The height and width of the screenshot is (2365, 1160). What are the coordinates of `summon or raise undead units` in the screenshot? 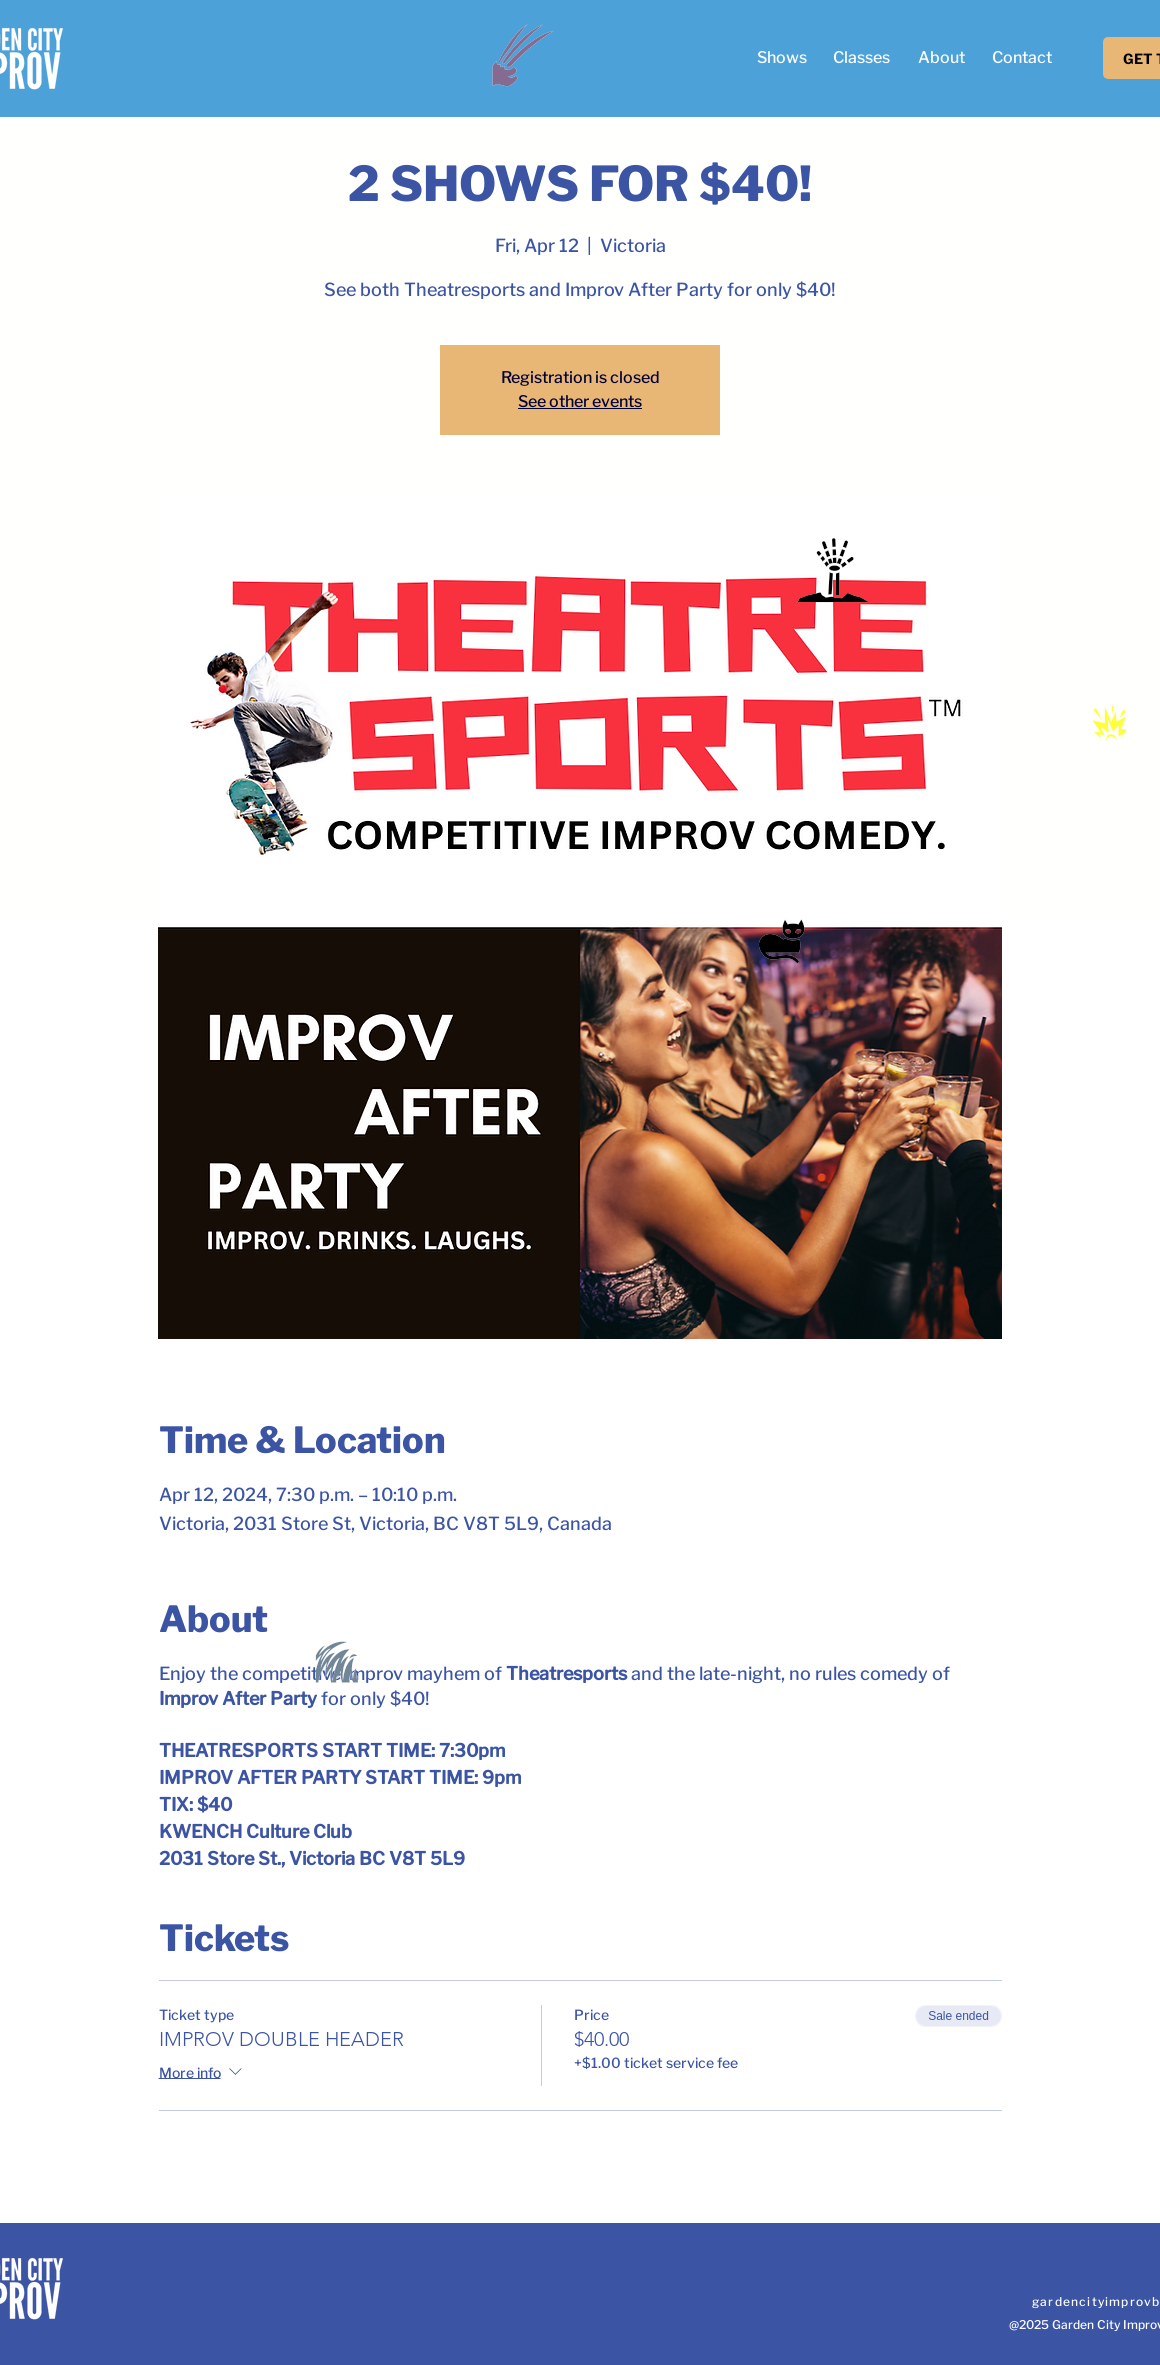 It's located at (833, 566).